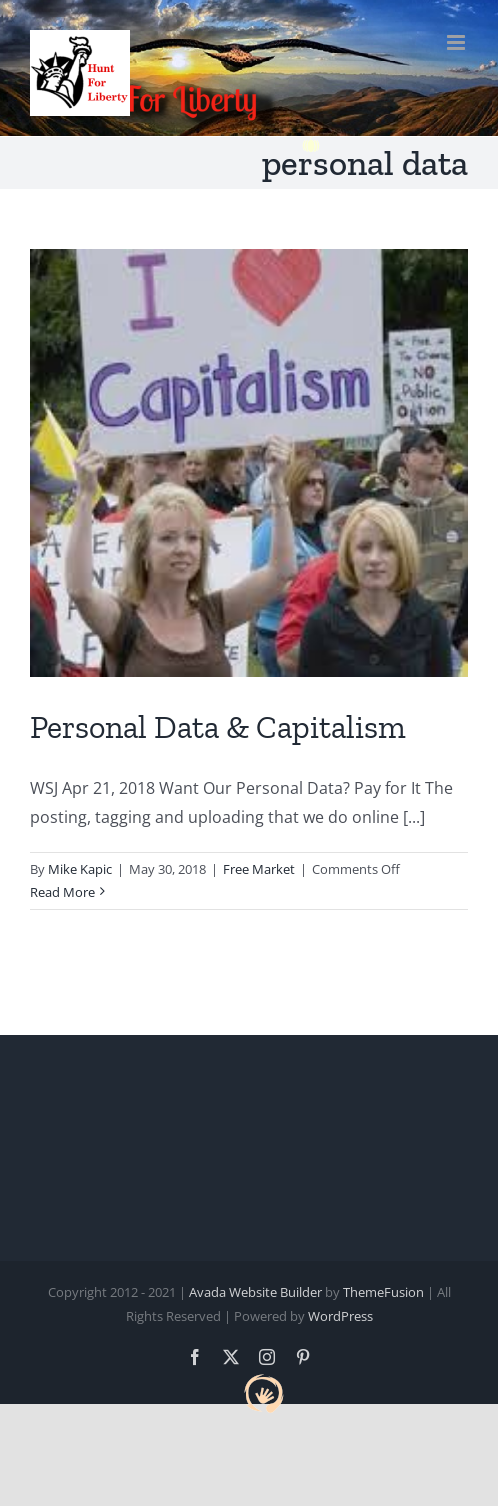 The height and width of the screenshot is (1506, 498). What do you see at coordinates (311, 144) in the screenshot?
I see `access halloween or autumn seasonal content` at bounding box center [311, 144].